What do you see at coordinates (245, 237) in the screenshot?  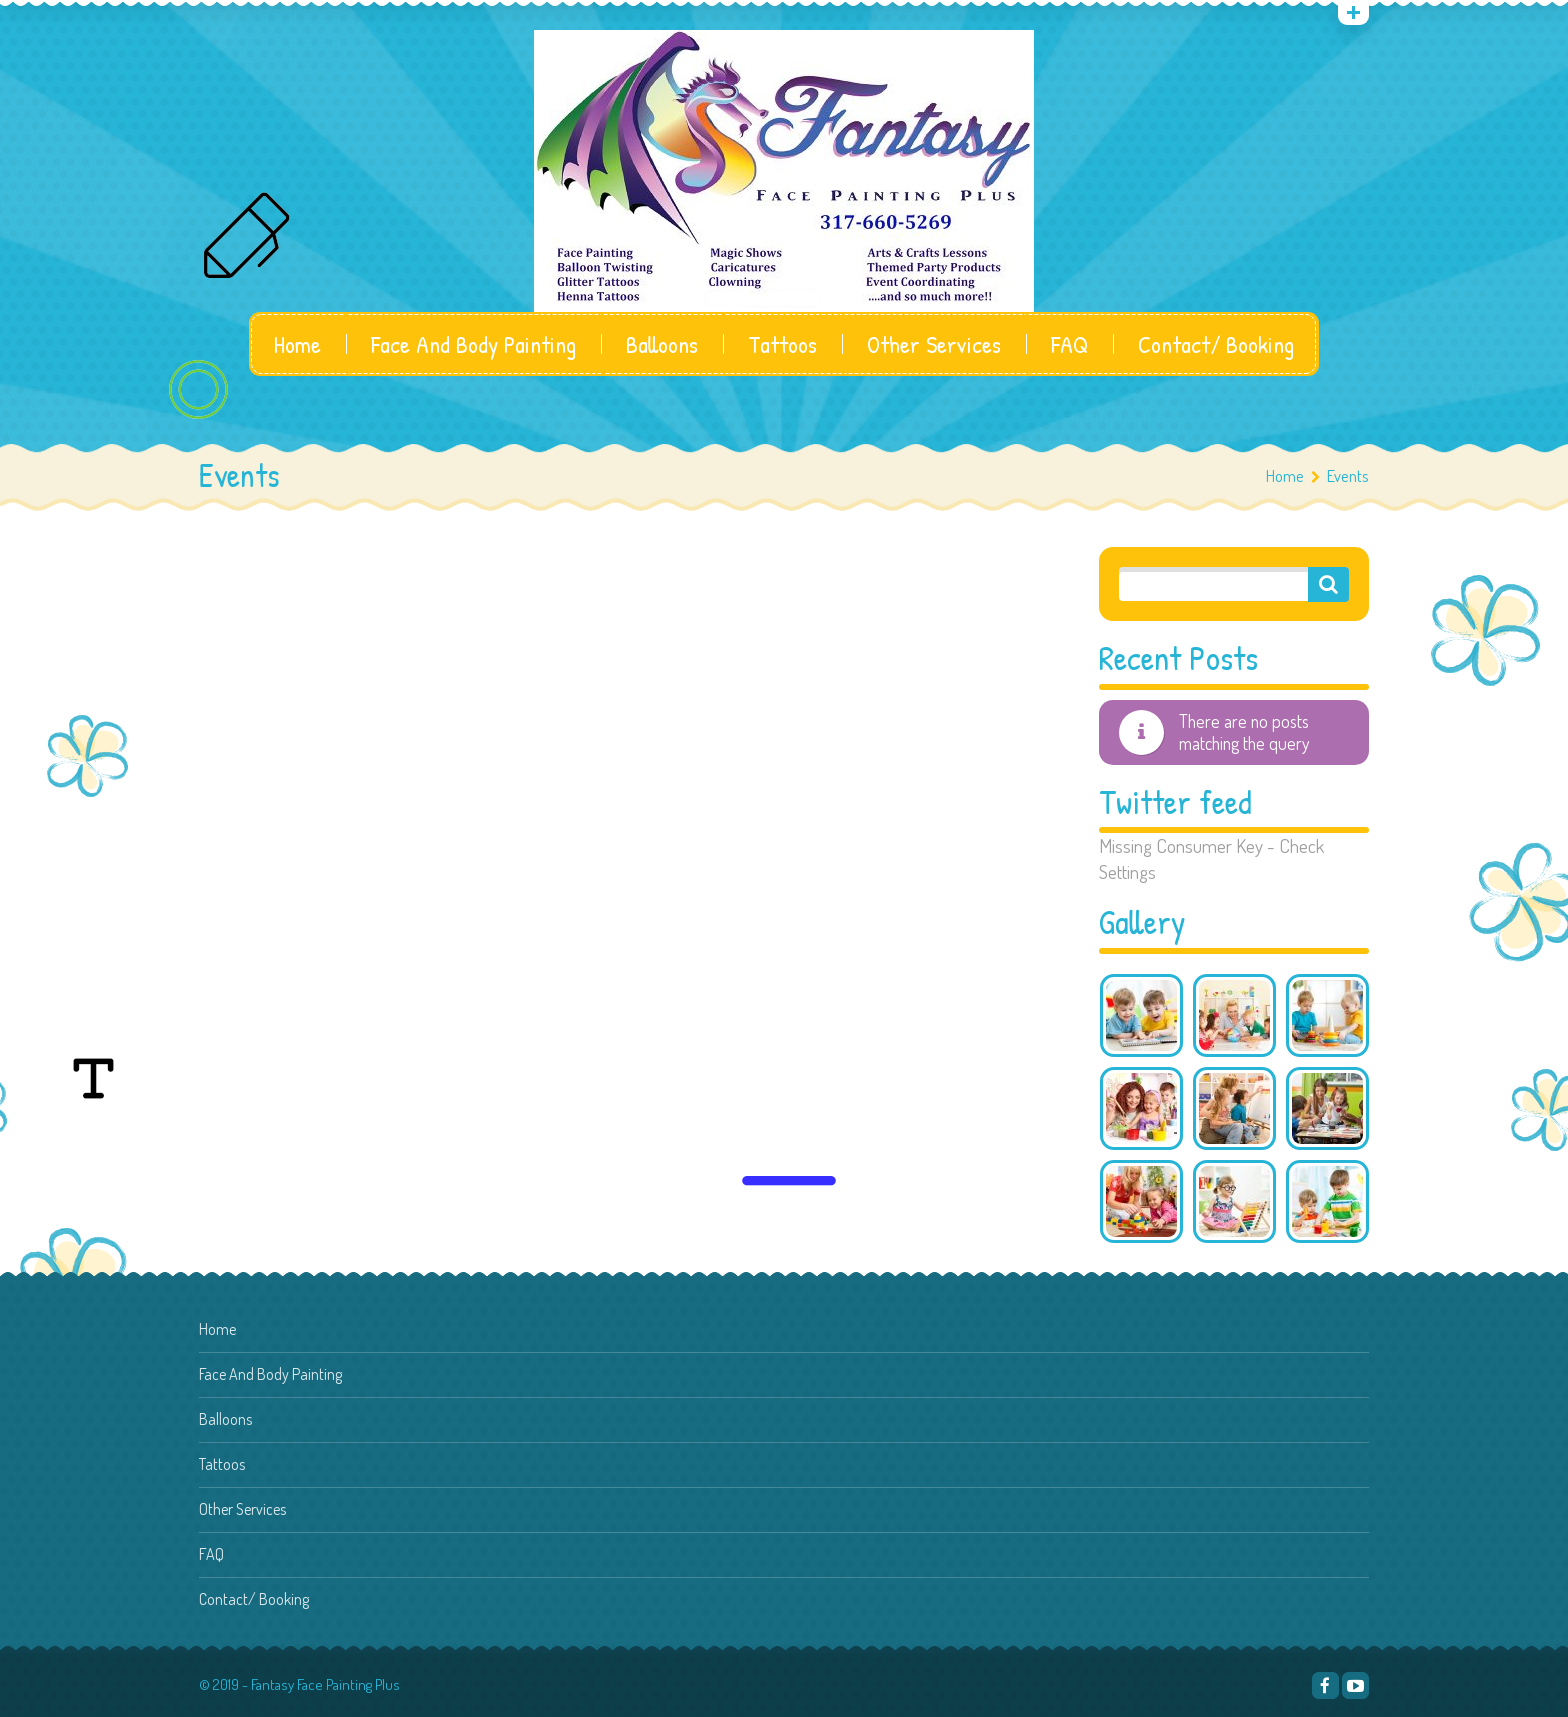 I see `edit or modify content` at bounding box center [245, 237].